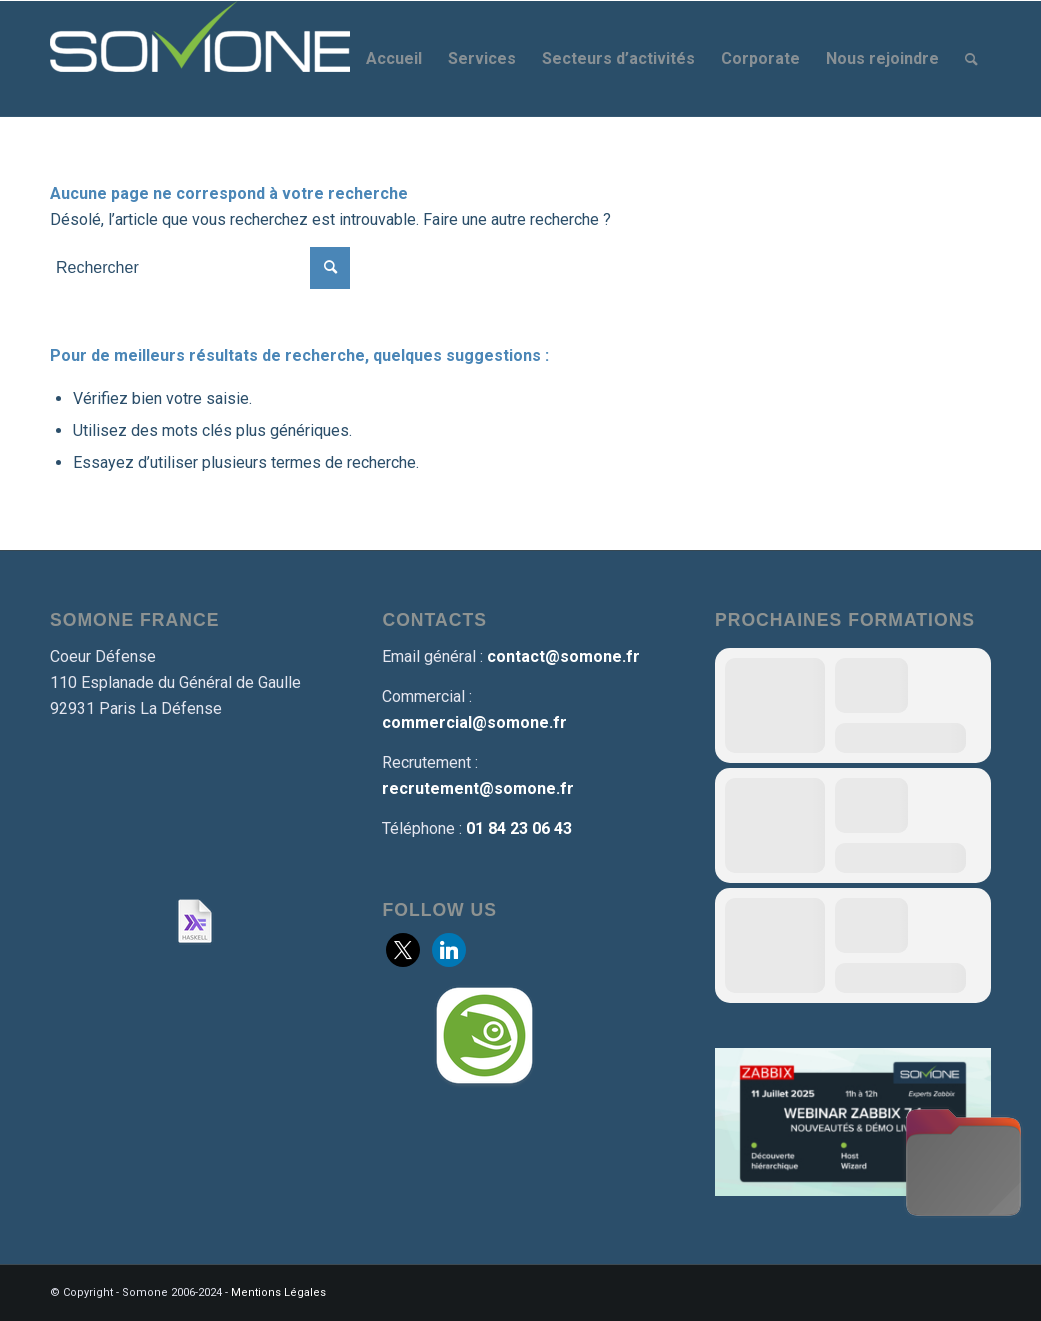 Image resolution: width=1041 pixels, height=1321 pixels. Describe the element at coordinates (963, 1162) in the screenshot. I see `open folder or directory` at that location.